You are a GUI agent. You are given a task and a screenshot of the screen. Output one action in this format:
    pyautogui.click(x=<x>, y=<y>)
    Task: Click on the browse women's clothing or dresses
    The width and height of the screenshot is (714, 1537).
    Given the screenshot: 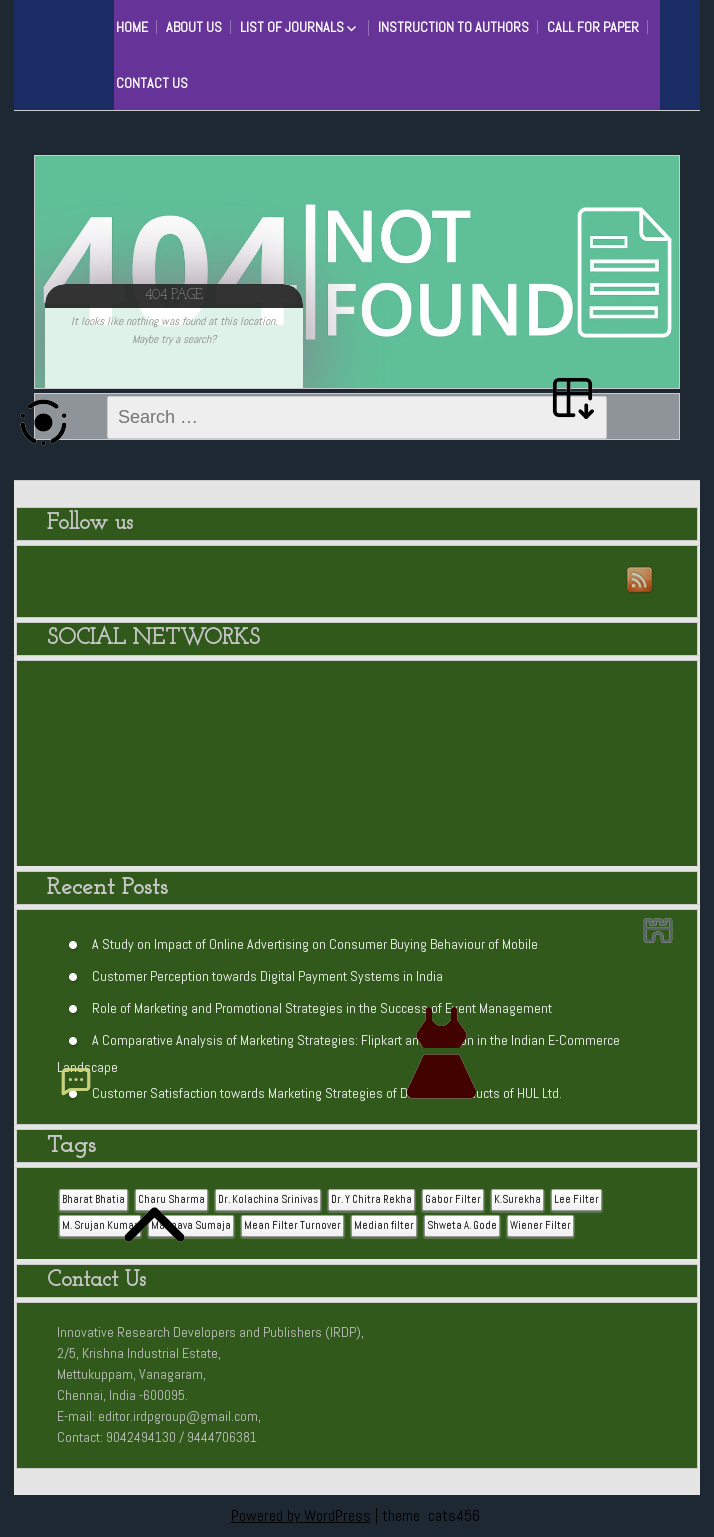 What is the action you would take?
    pyautogui.click(x=441, y=1057)
    